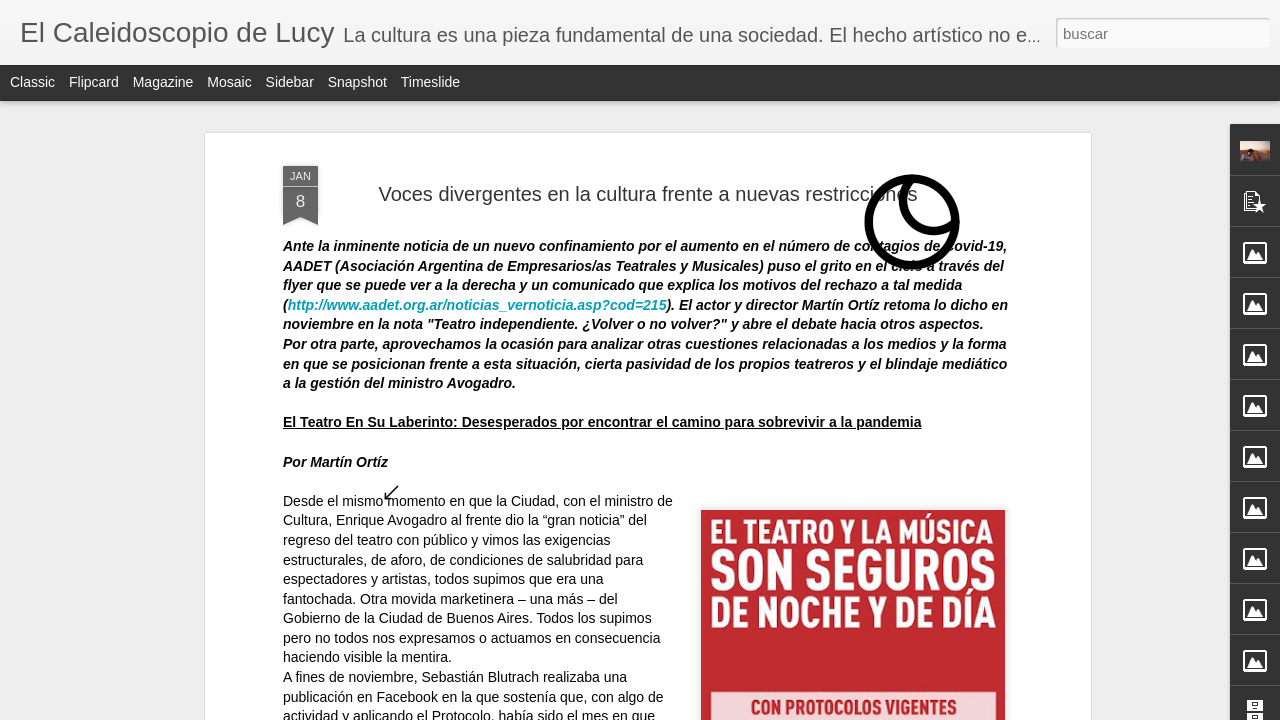 Image resolution: width=1280 pixels, height=720 pixels. Describe the element at coordinates (912, 222) in the screenshot. I see `toggle dark mode or night theme` at that location.